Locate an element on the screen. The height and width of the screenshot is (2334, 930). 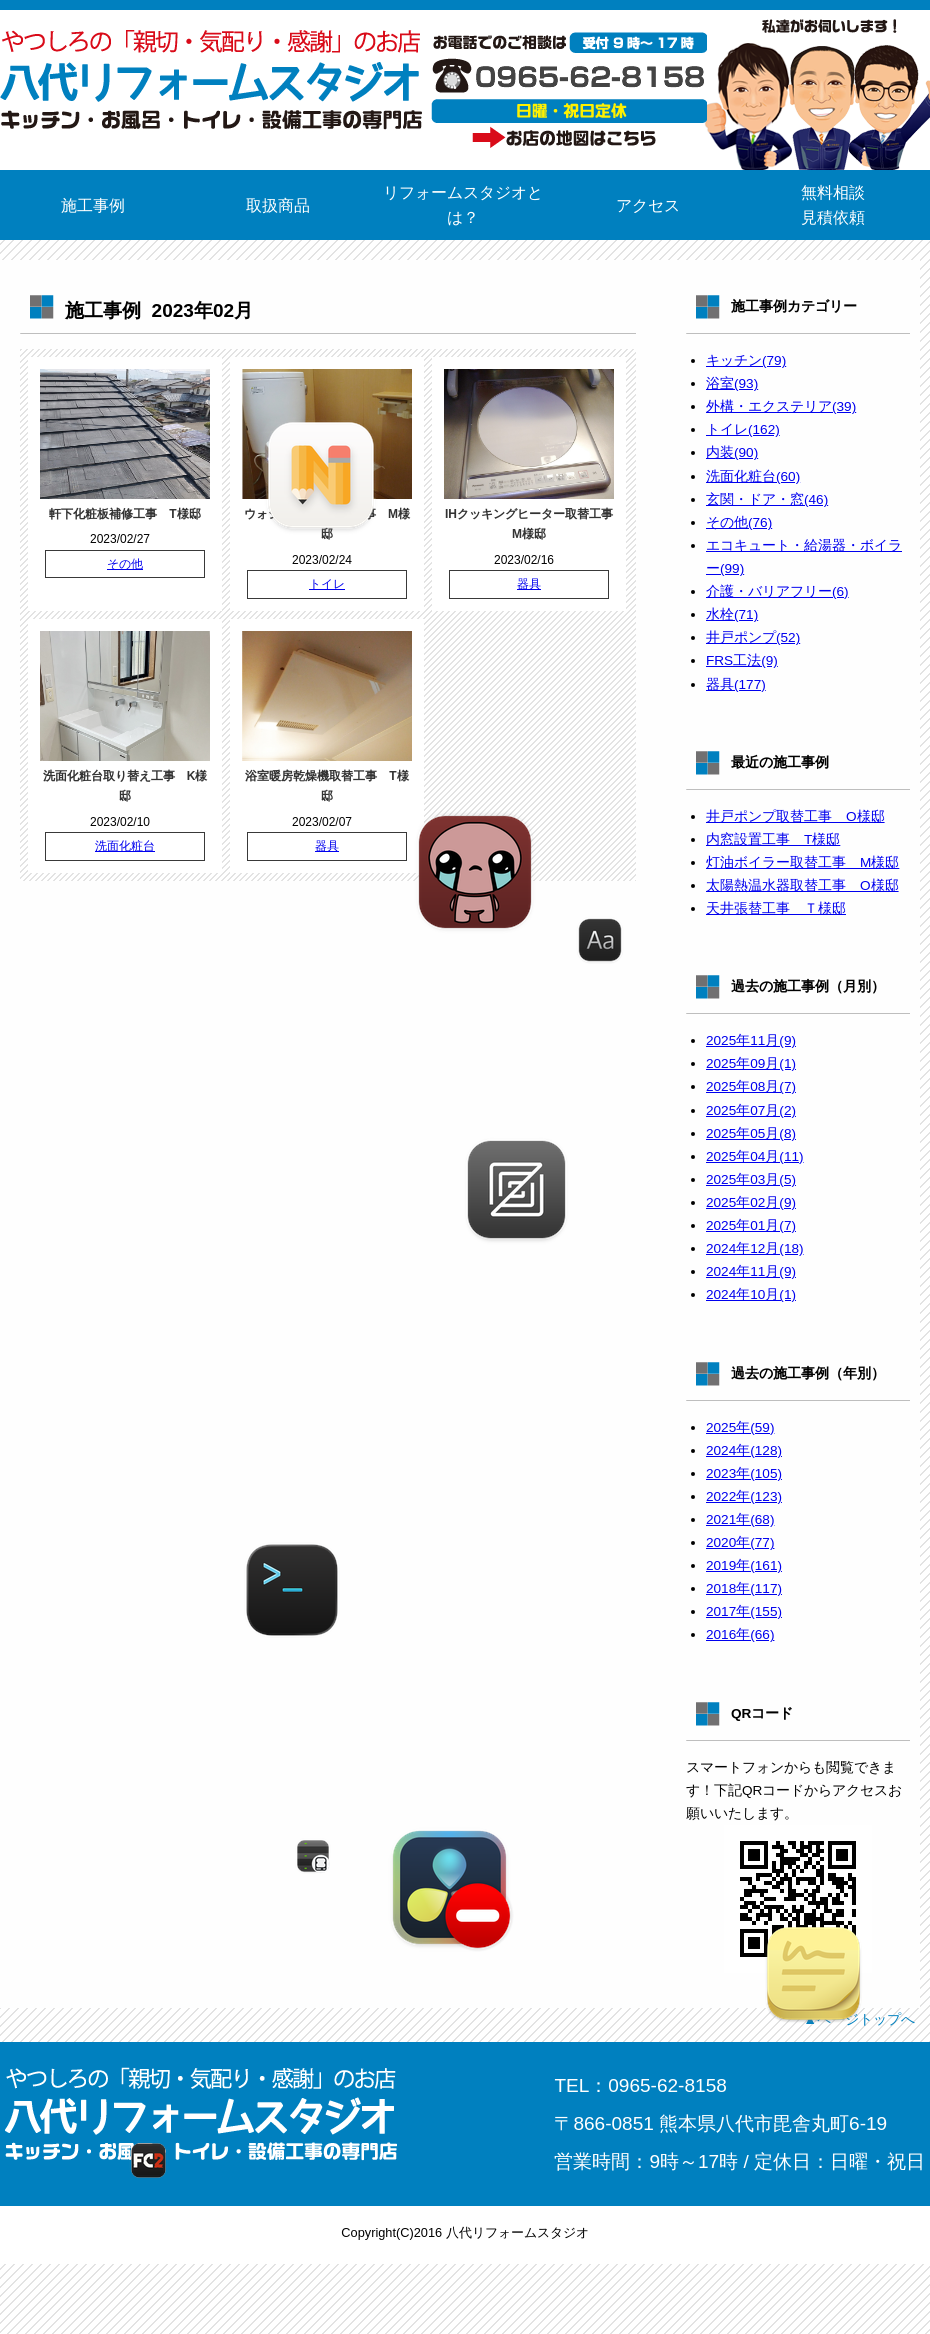
launch the binding of isaac: rebirth game is located at coordinates (475, 870).